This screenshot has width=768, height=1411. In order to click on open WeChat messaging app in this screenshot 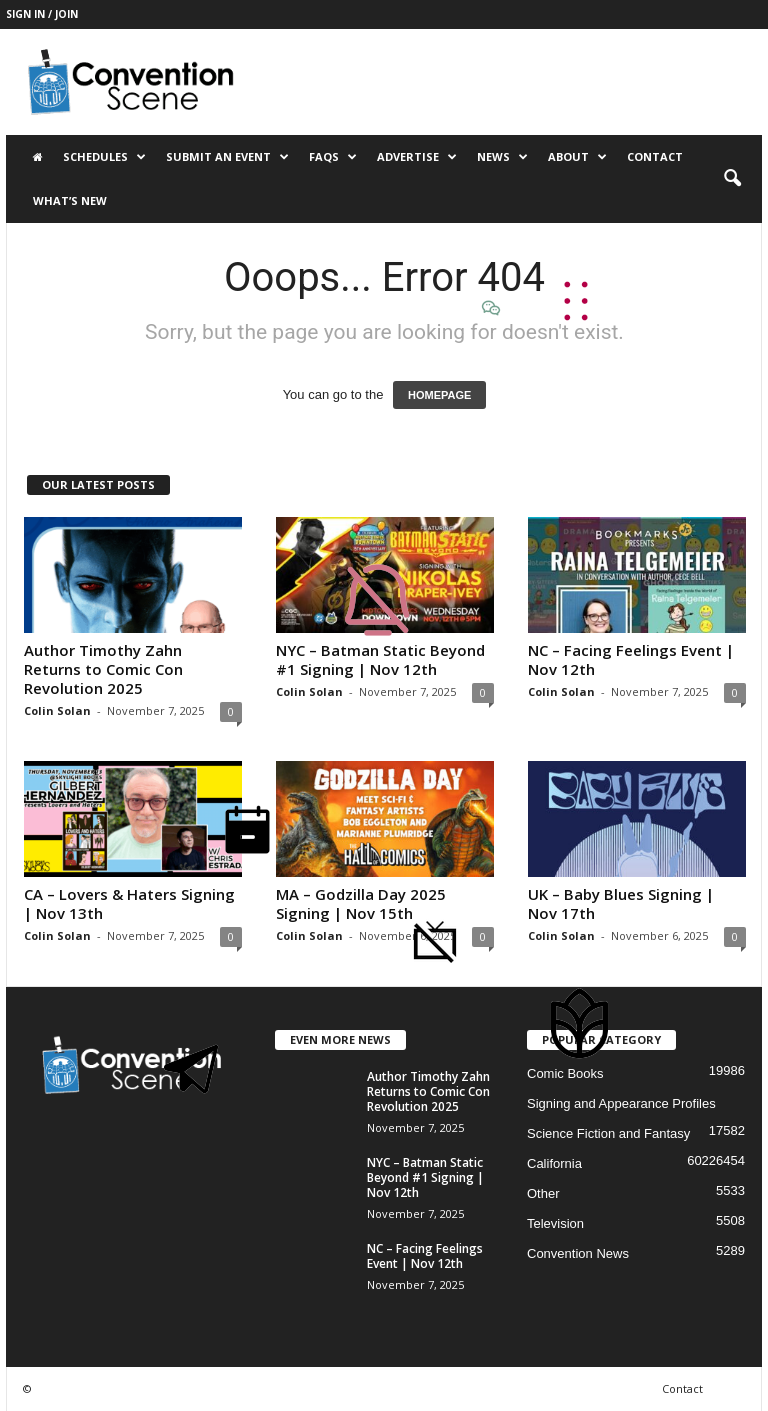, I will do `click(491, 308)`.